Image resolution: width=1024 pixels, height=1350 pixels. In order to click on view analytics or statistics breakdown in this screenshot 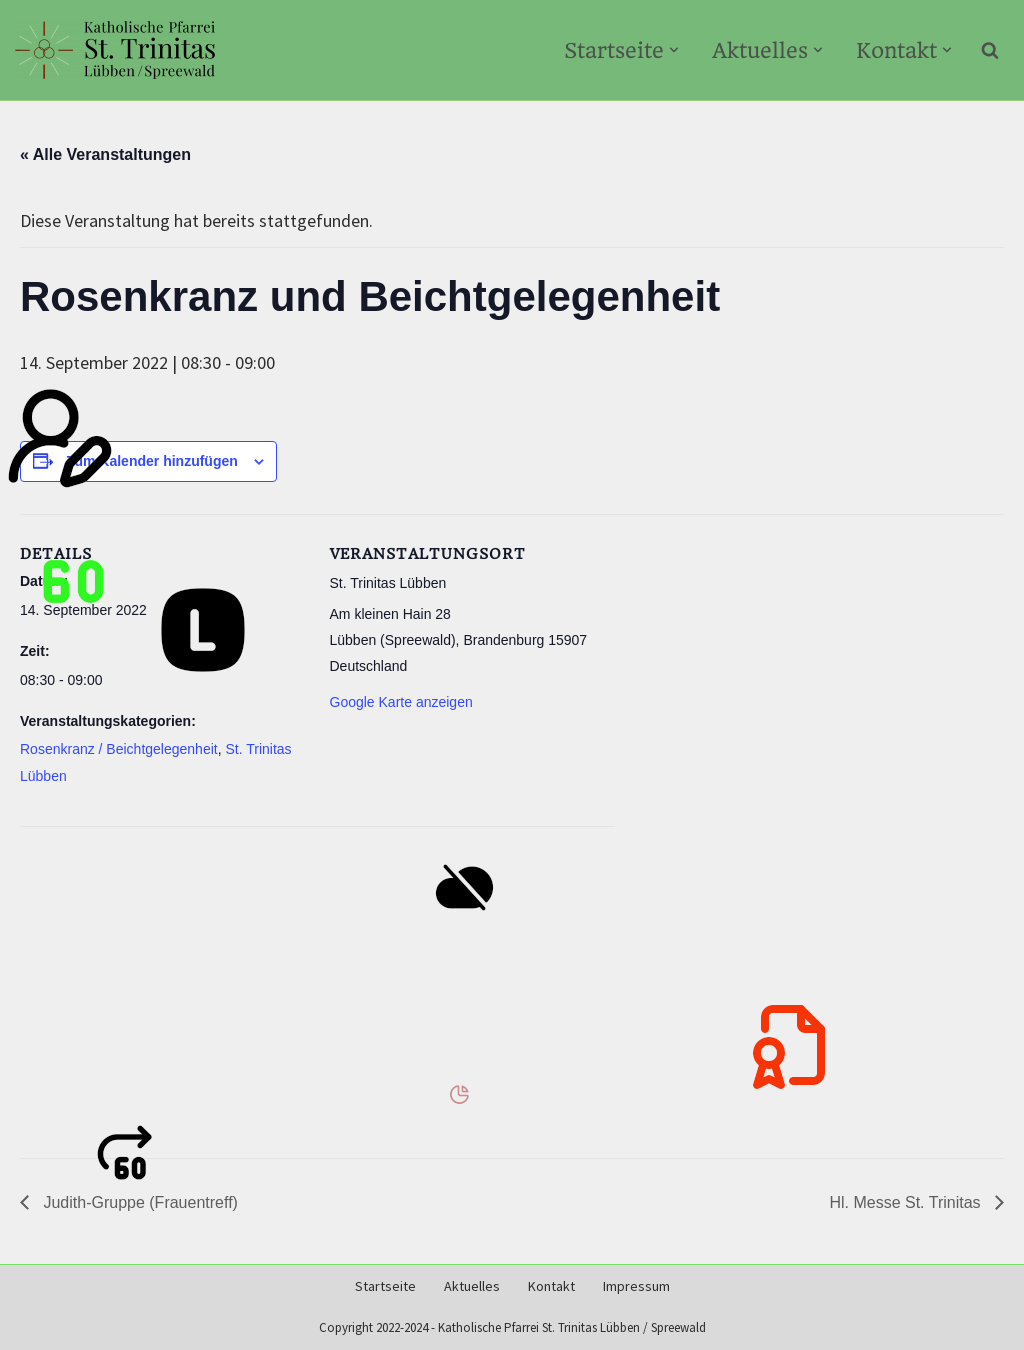, I will do `click(459, 1094)`.